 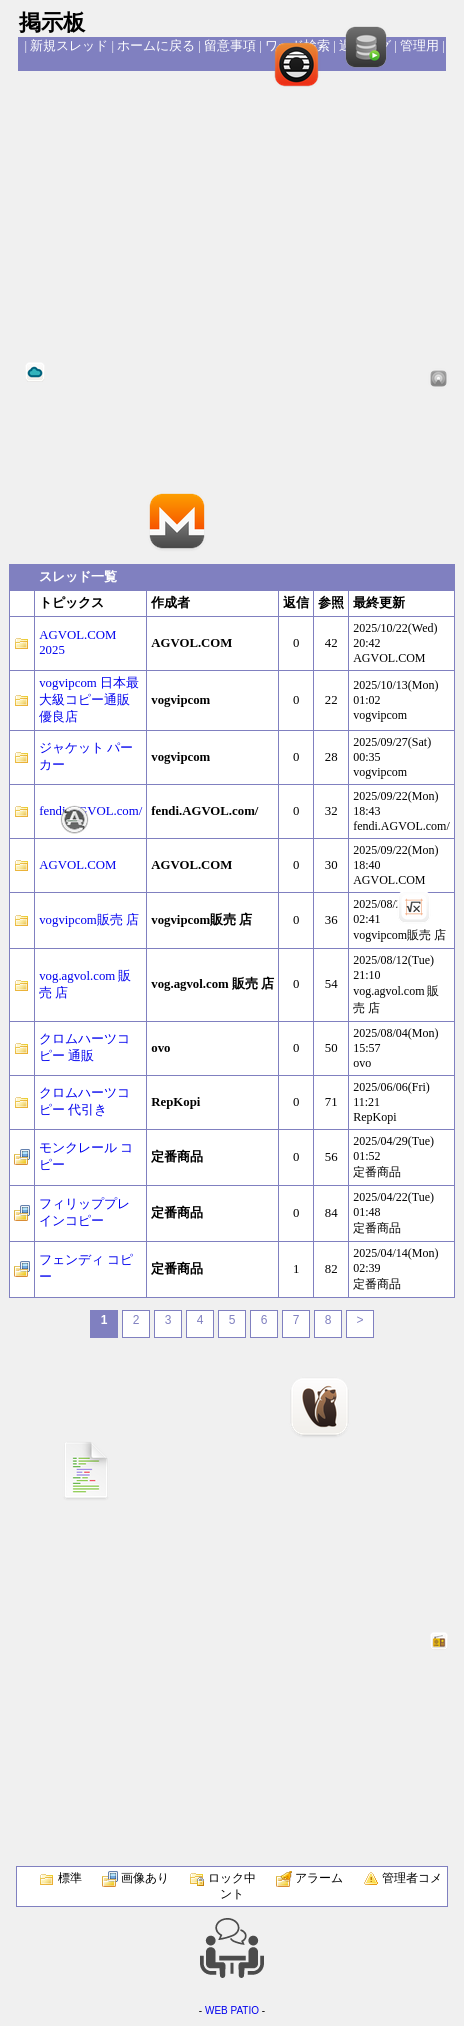 What do you see at coordinates (74, 819) in the screenshot?
I see `open the software update manager` at bounding box center [74, 819].